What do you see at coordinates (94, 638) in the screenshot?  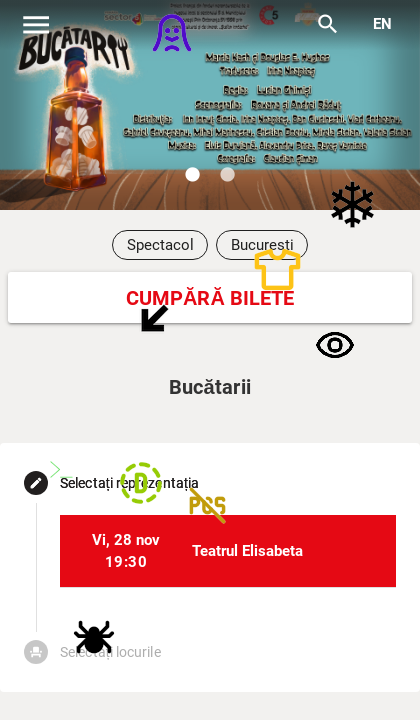 I see `indicates a bug or error in the system` at bounding box center [94, 638].